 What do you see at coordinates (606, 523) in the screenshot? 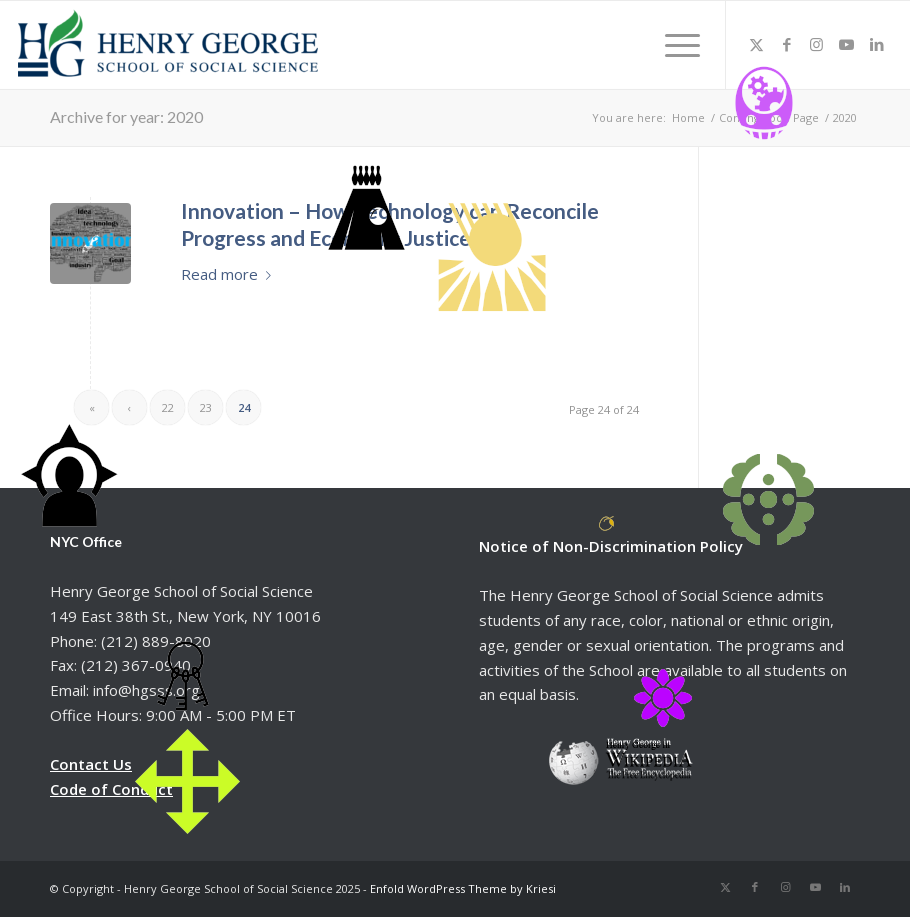
I see `represents a fruit or produce category` at bounding box center [606, 523].